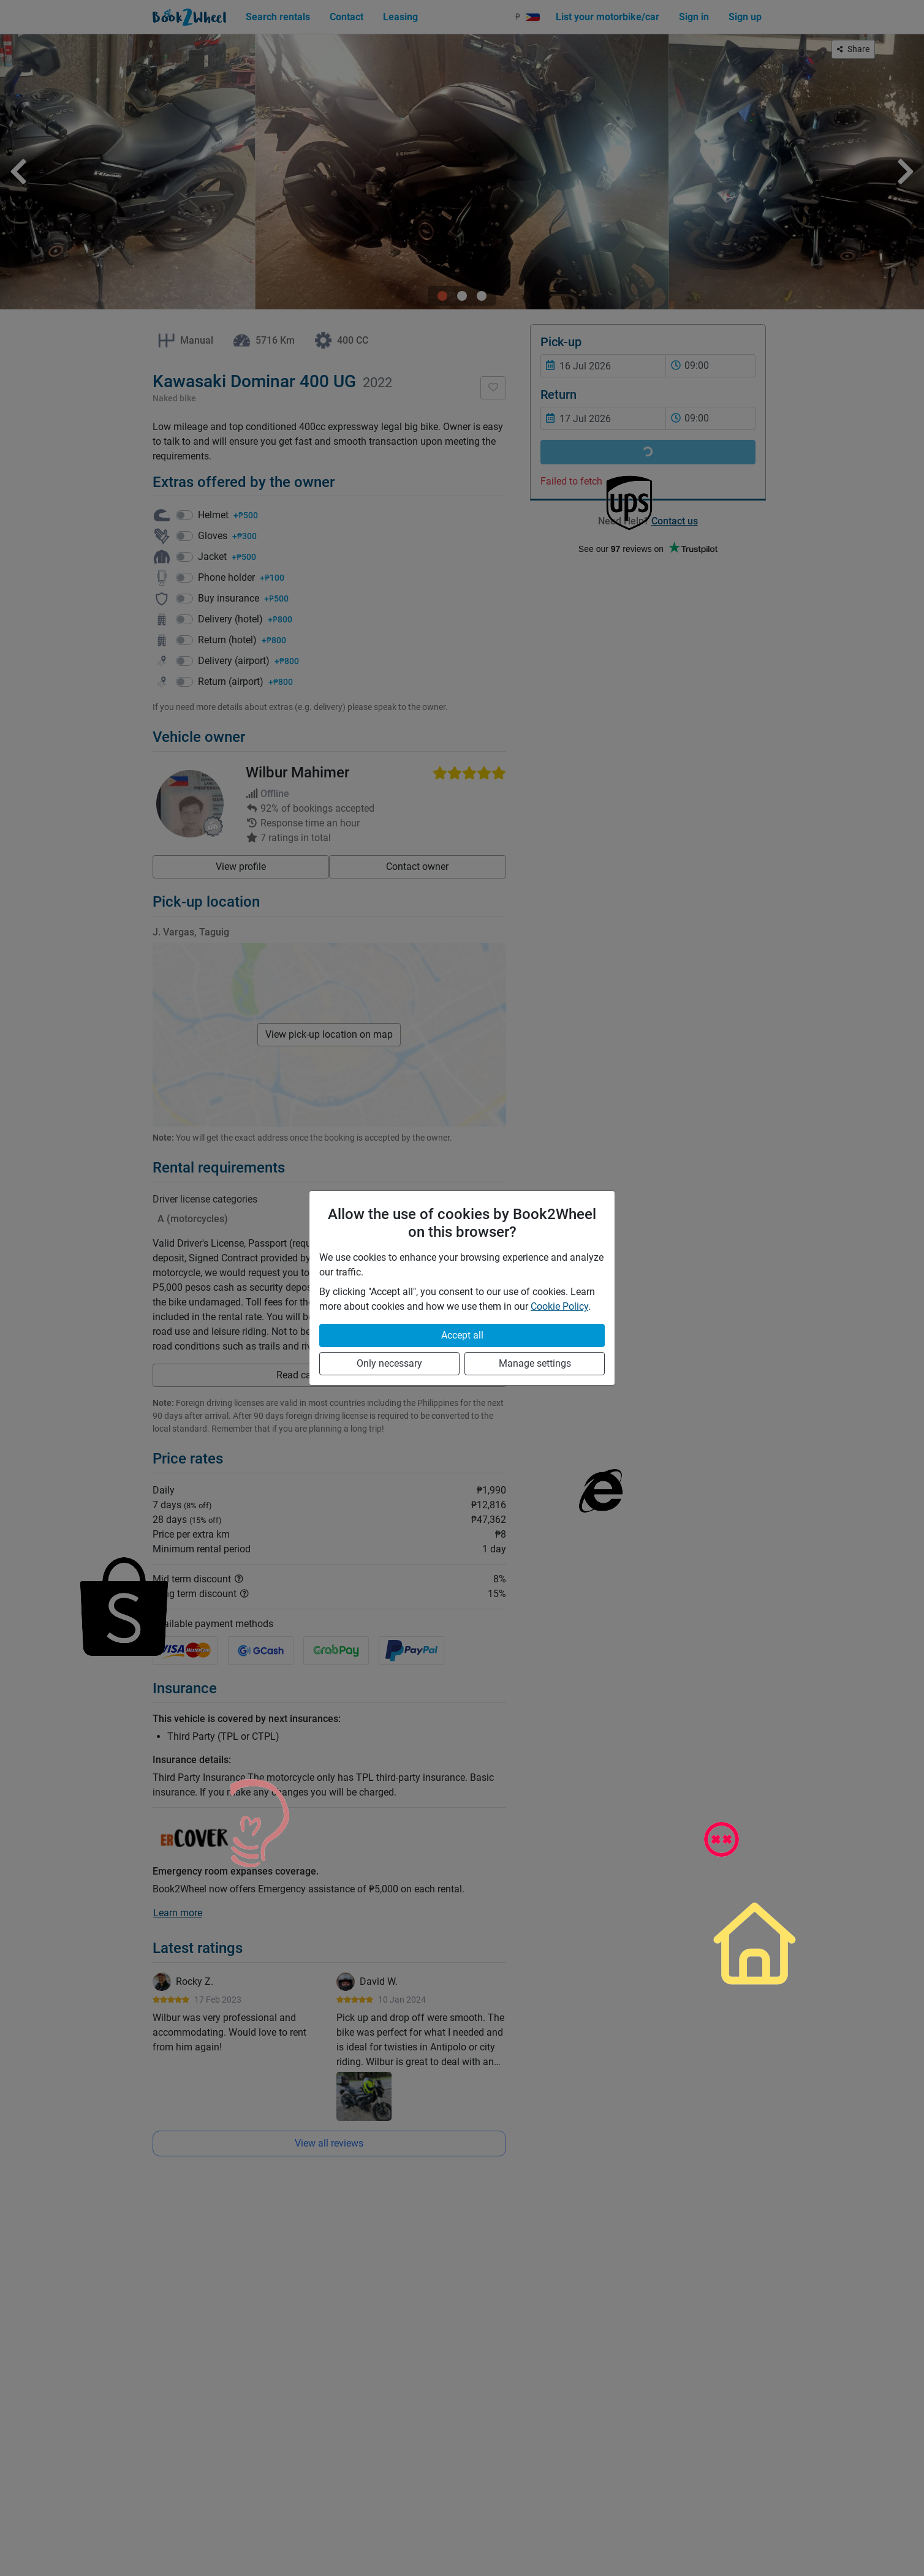  I want to click on navigate to home screen, so click(754, 1943).